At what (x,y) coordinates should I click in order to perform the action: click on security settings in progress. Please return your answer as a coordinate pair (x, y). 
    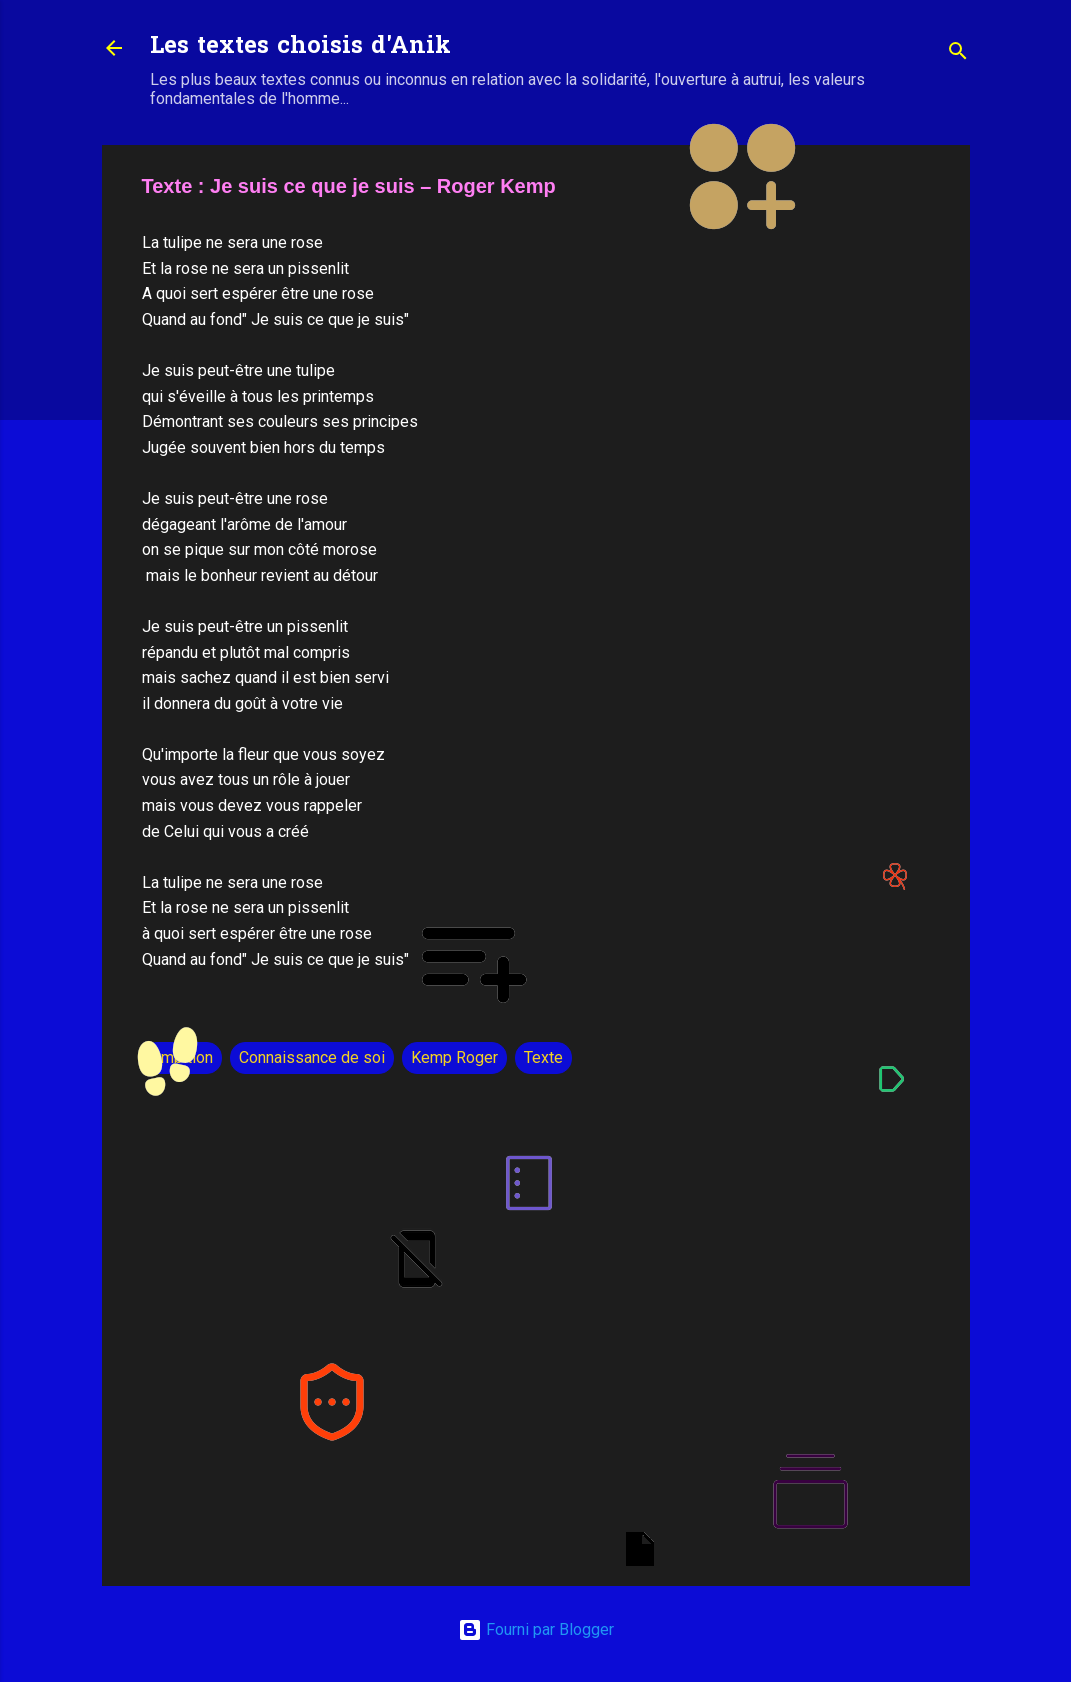
    Looking at the image, I should click on (332, 1402).